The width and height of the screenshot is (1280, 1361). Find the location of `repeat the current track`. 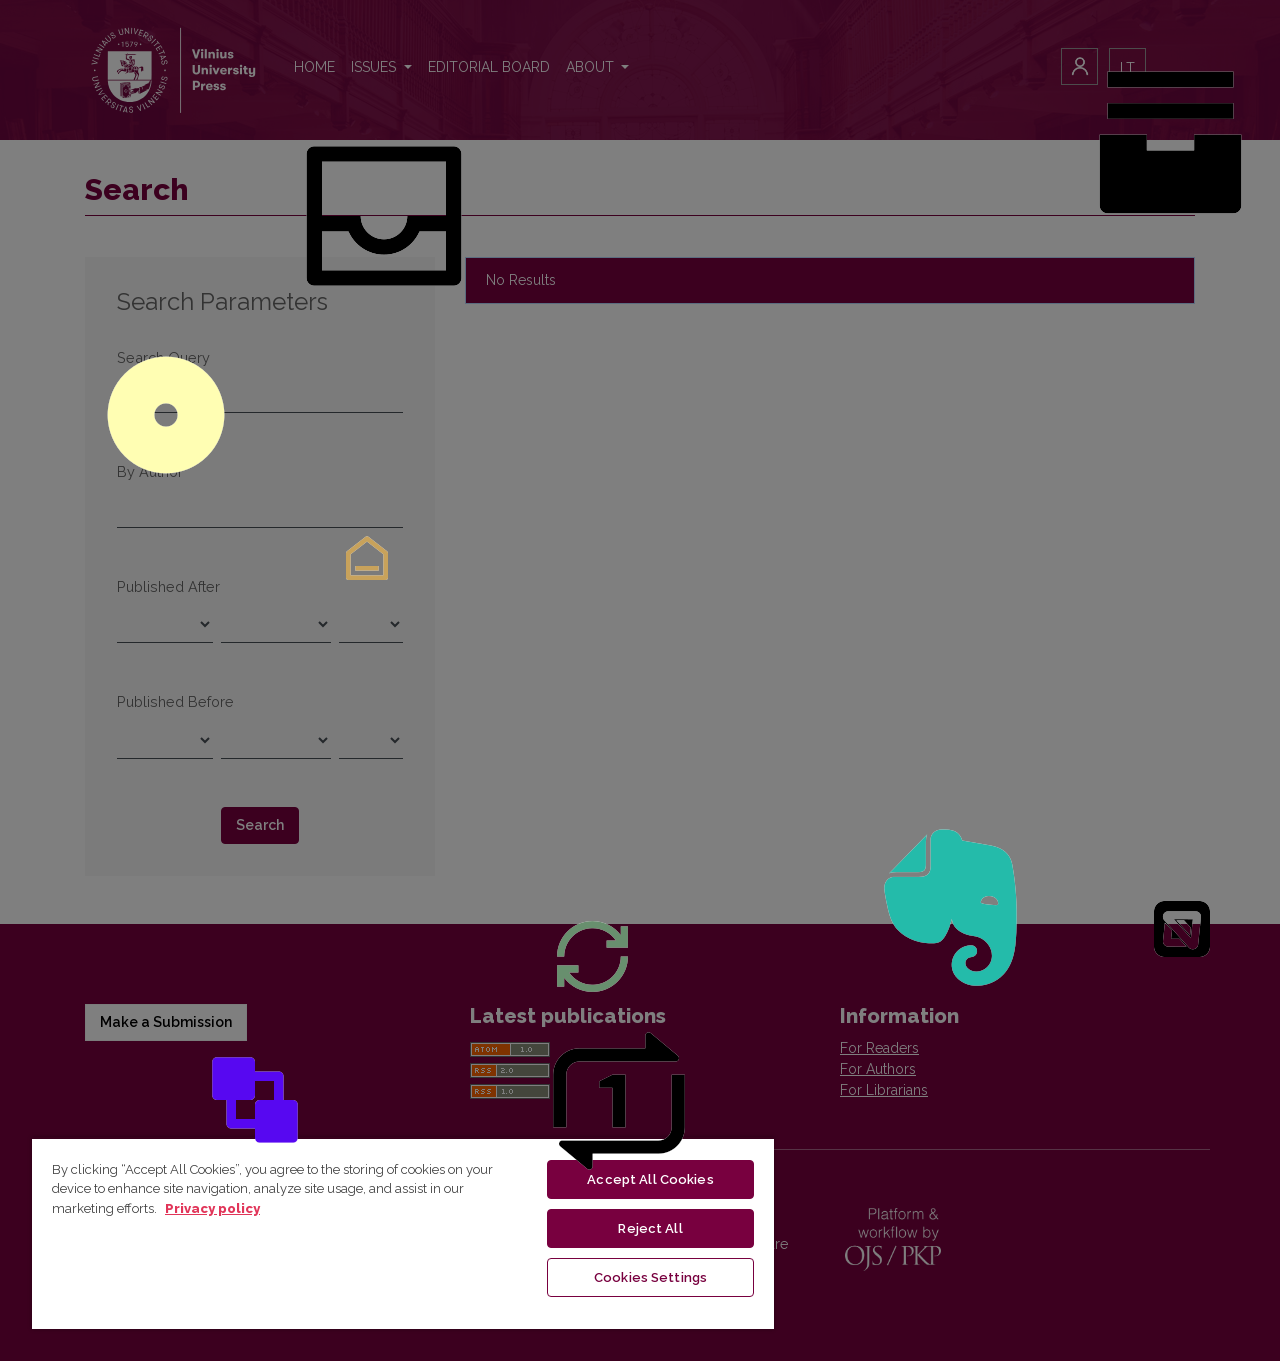

repeat the current track is located at coordinates (619, 1101).